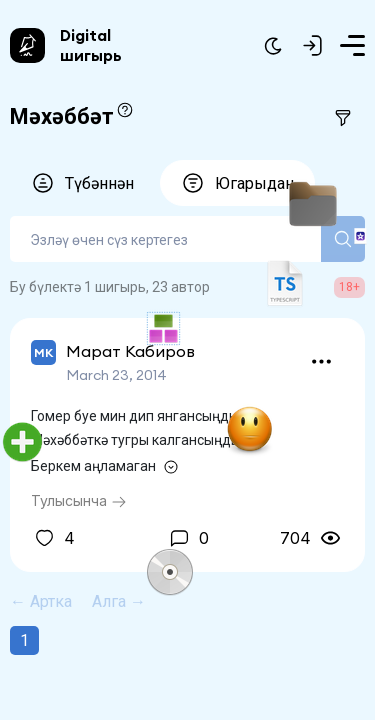  Describe the element at coordinates (170, 572) in the screenshot. I see `indicates a DVD-ROM drive or disc` at that location.